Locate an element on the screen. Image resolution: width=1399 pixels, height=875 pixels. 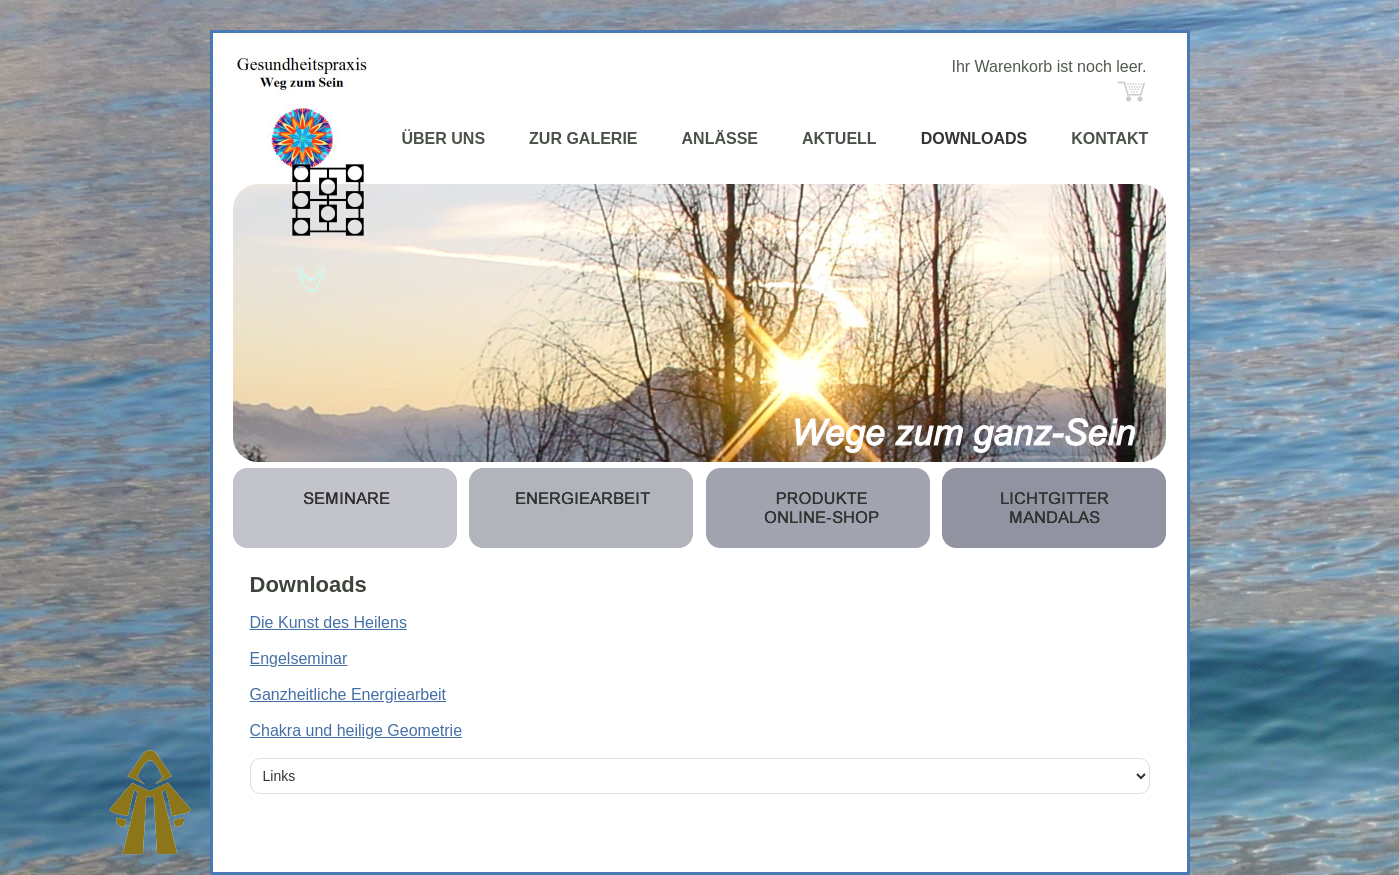
view jewelry or accessories in inventory is located at coordinates (311, 279).